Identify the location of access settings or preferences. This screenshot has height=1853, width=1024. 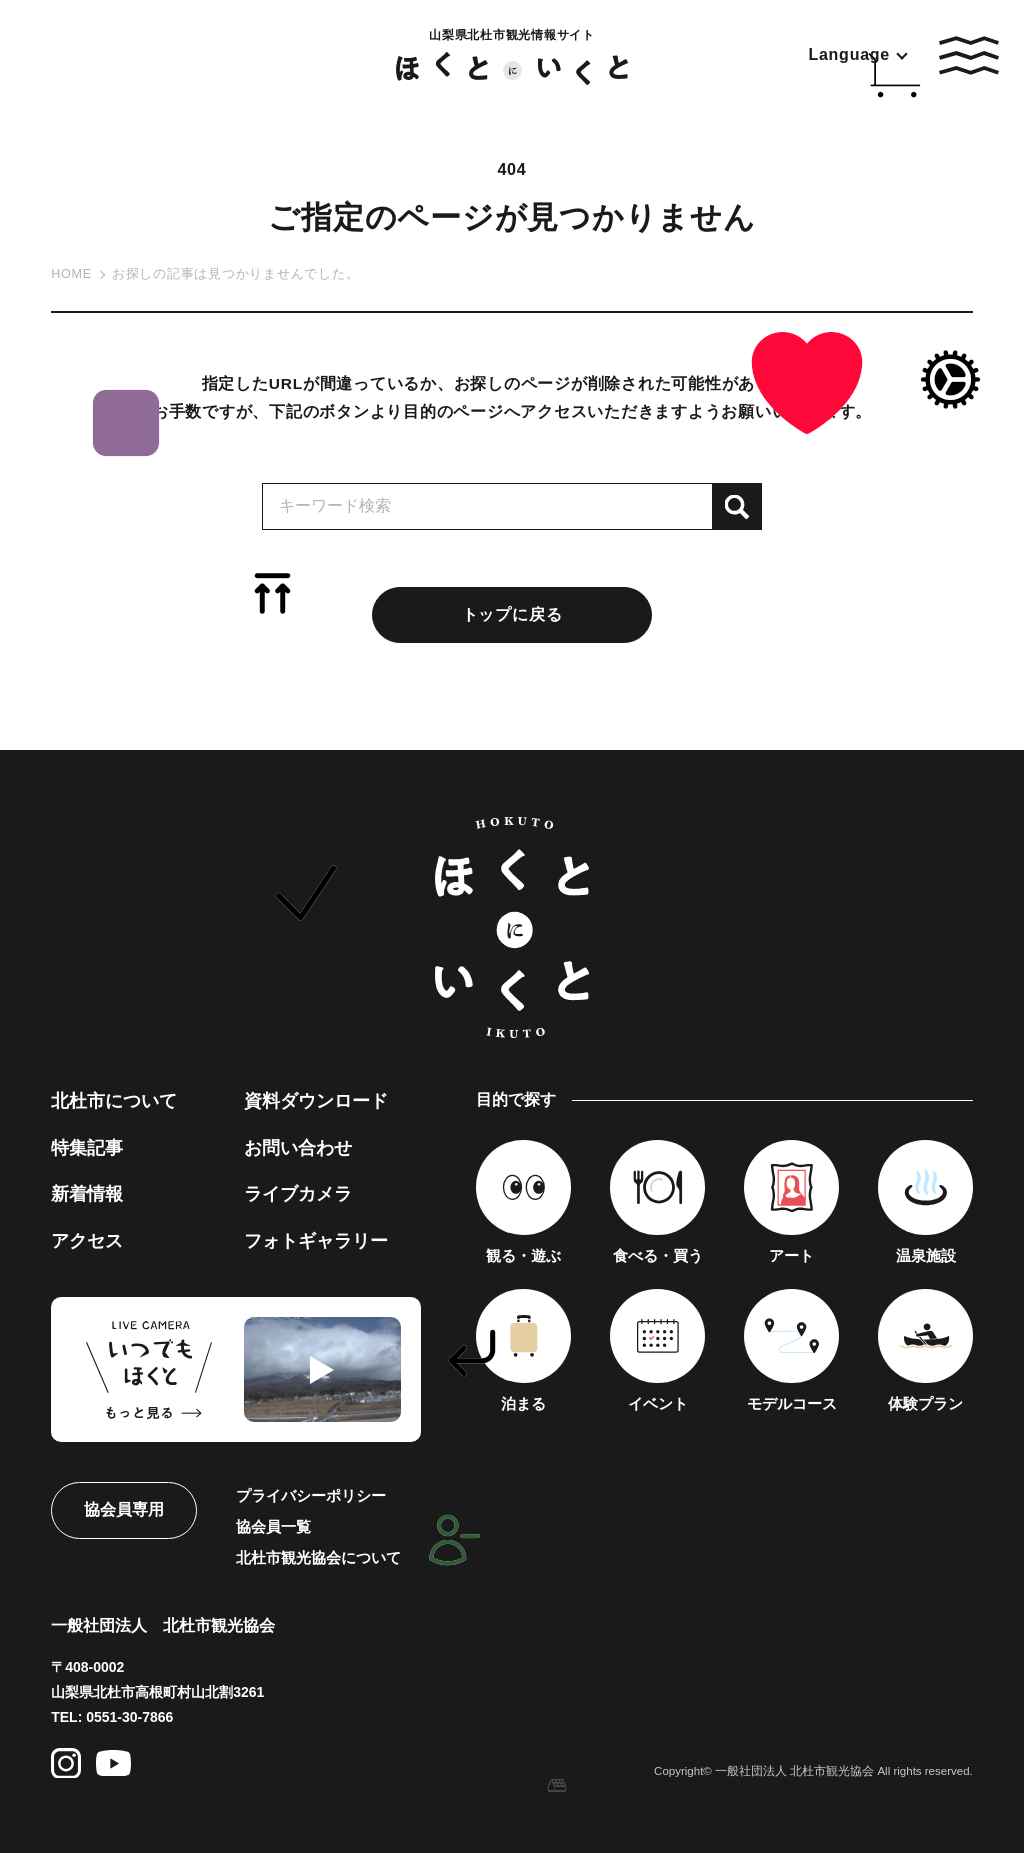
(950, 379).